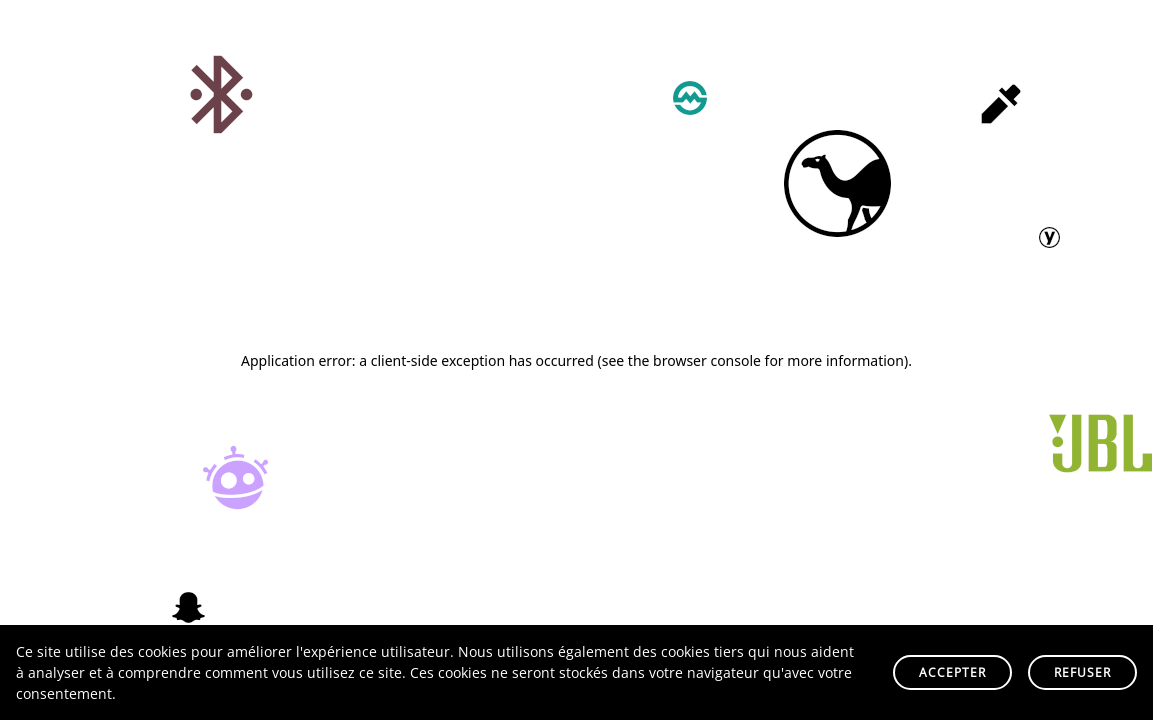 This screenshot has height=720, width=1153. I want to click on color picker tool, so click(1001, 103).